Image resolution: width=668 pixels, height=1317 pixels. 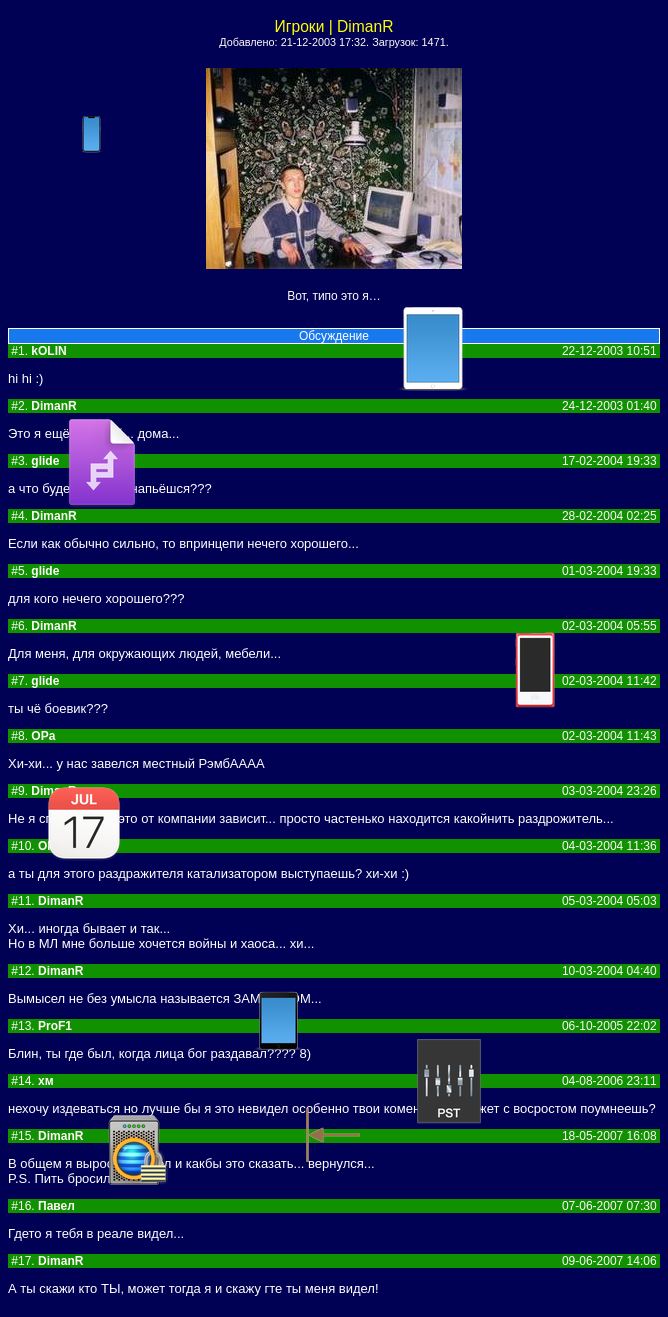 What do you see at coordinates (449, 1083) in the screenshot?
I see `access plugin settings in GarageBand` at bounding box center [449, 1083].